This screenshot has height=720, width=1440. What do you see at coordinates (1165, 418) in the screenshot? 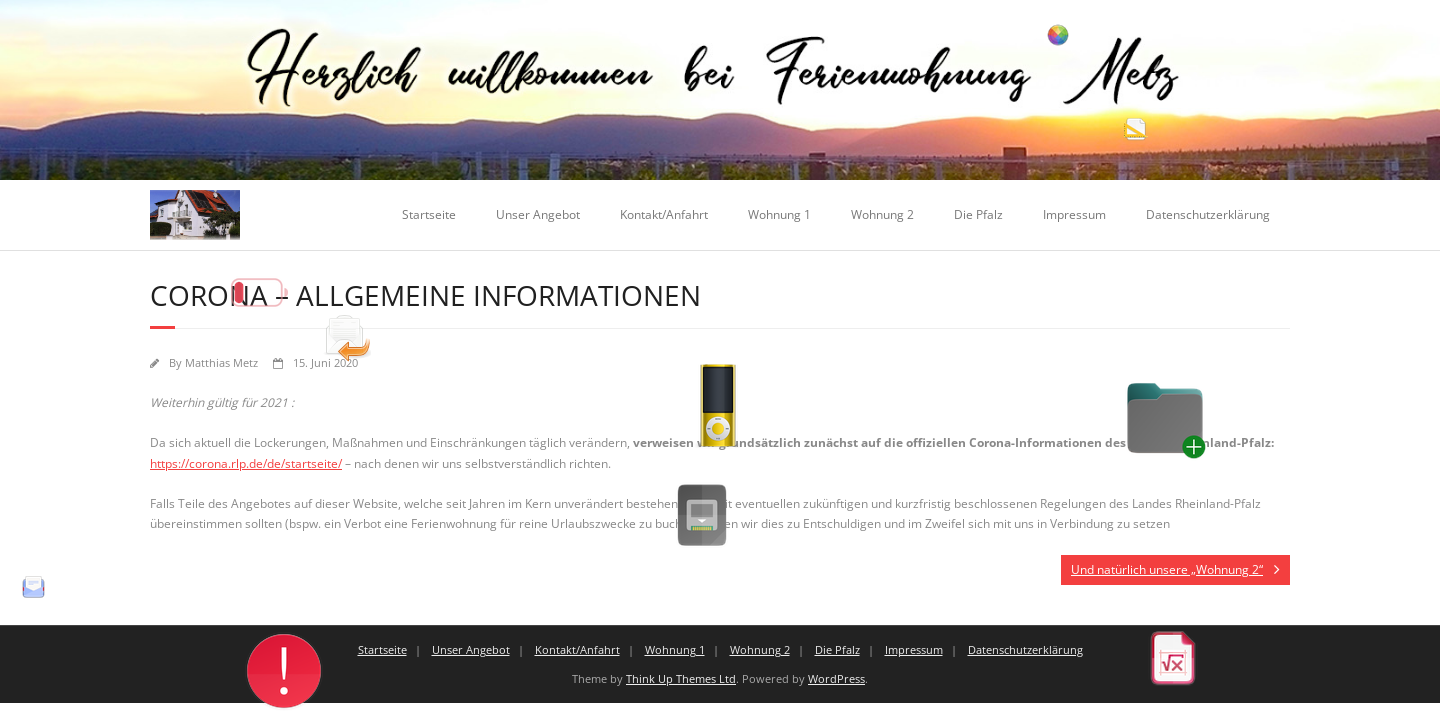
I see `create a new folder` at bounding box center [1165, 418].